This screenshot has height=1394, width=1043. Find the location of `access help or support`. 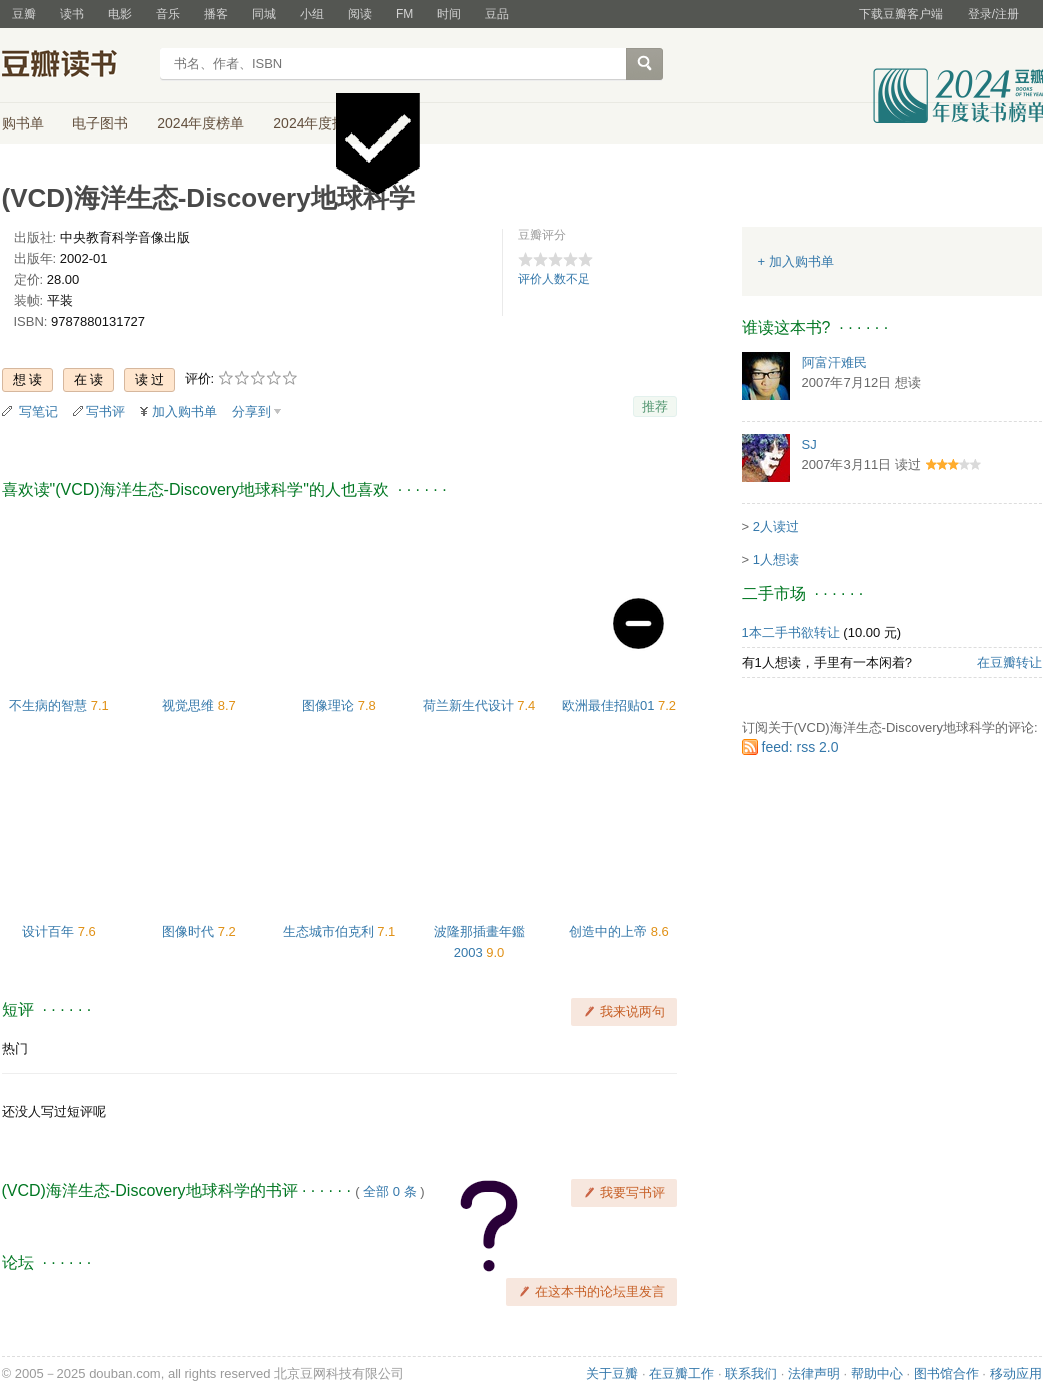

access help or support is located at coordinates (489, 1226).